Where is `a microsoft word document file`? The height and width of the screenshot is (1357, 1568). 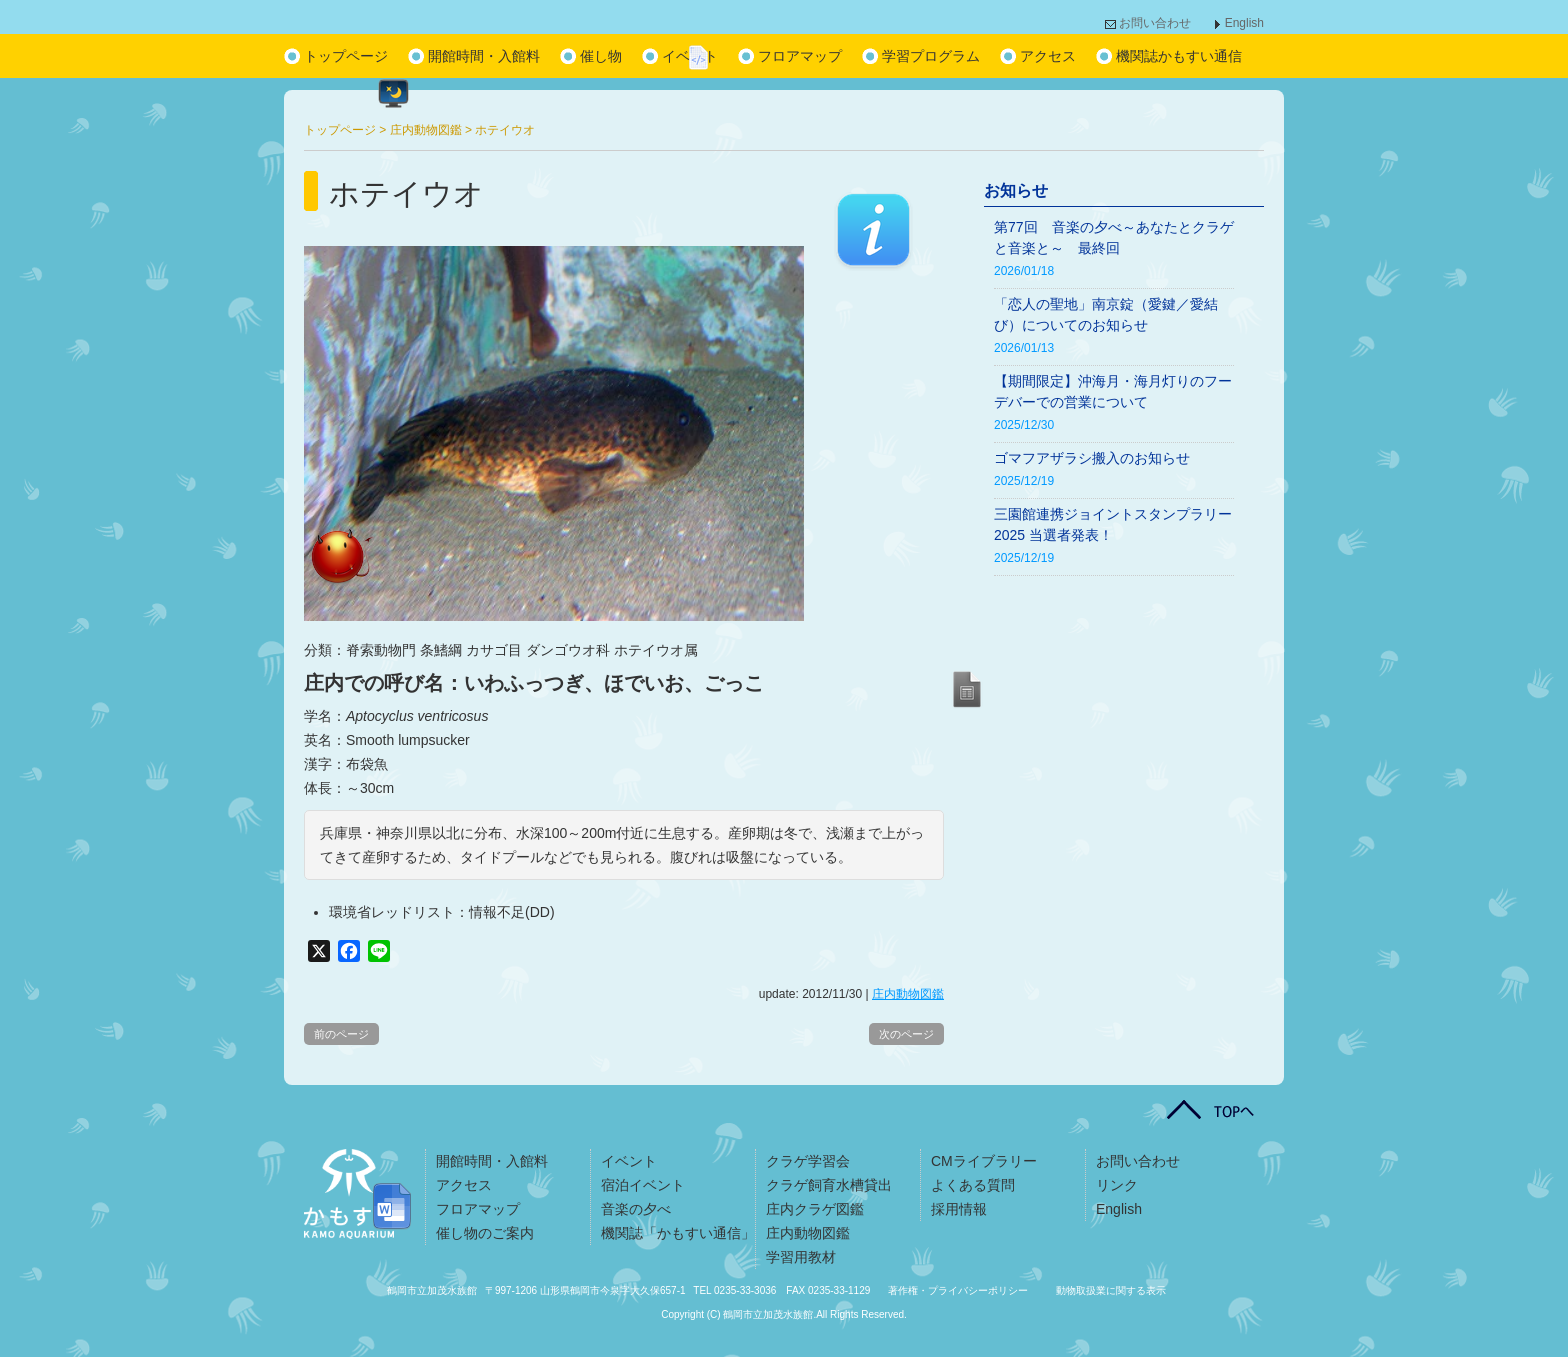 a microsoft word document file is located at coordinates (392, 1206).